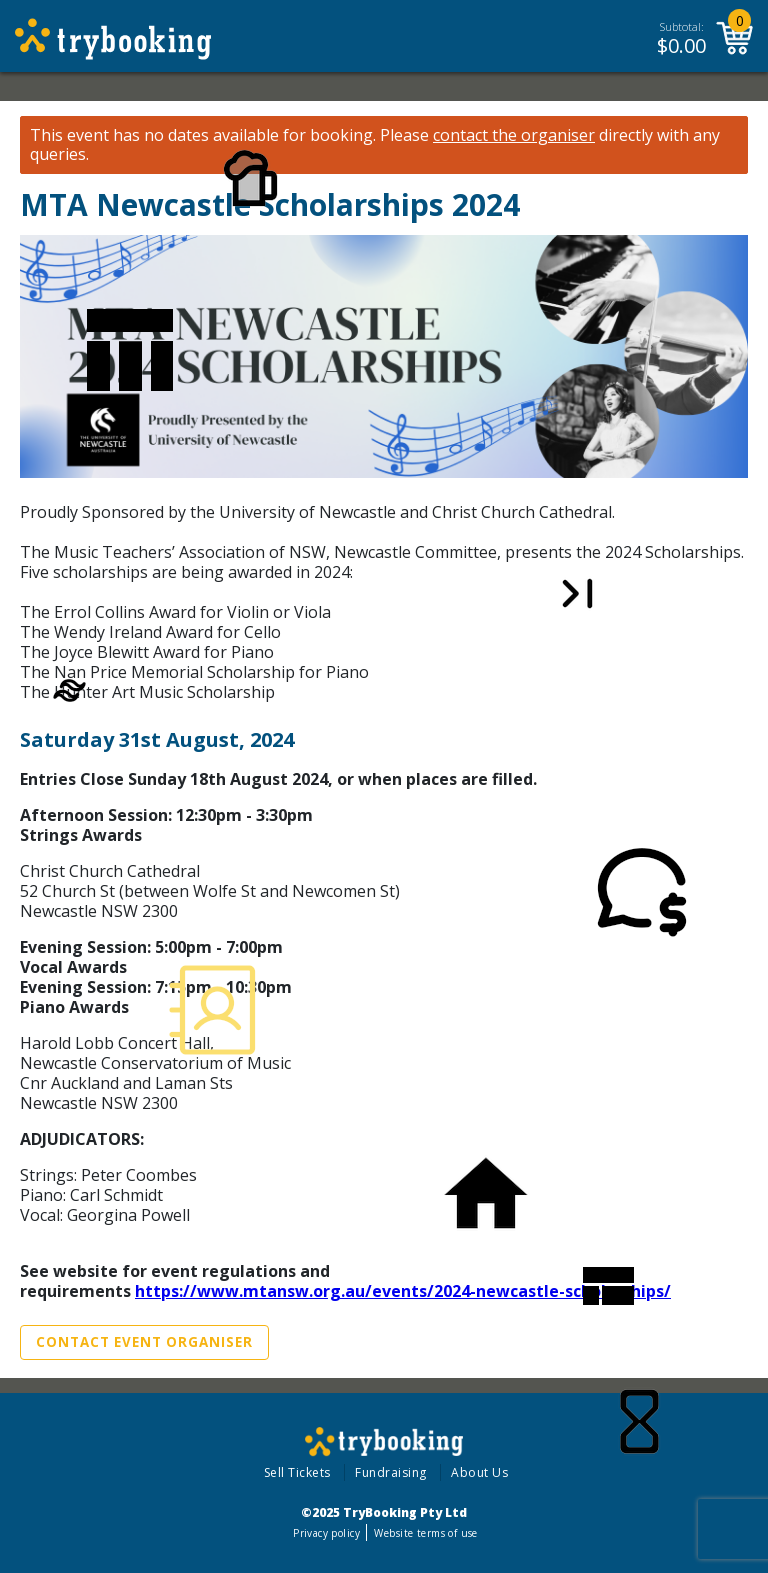 Image resolution: width=768 pixels, height=1573 pixels. I want to click on view data in table format, so click(128, 350).